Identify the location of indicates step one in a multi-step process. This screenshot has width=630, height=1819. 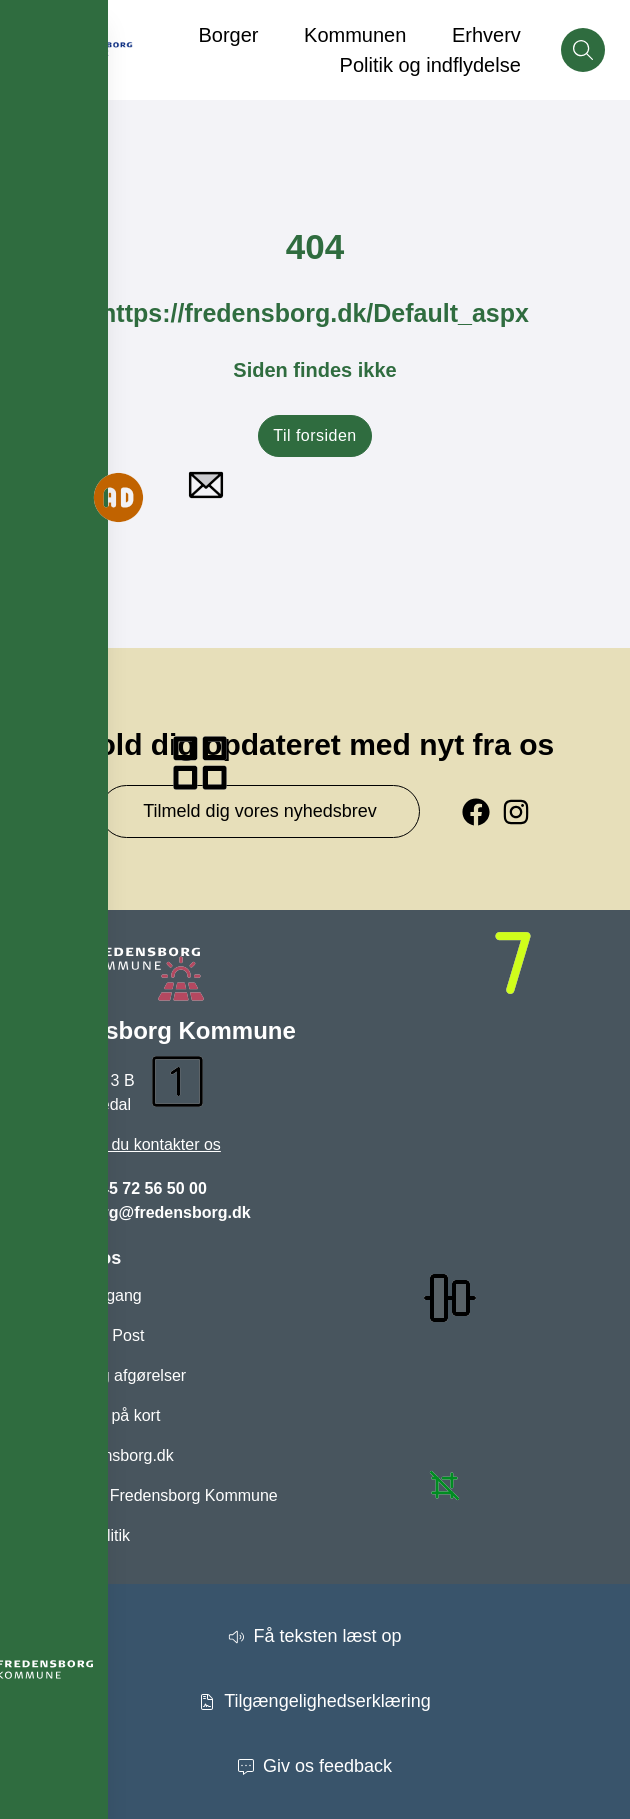
(177, 1081).